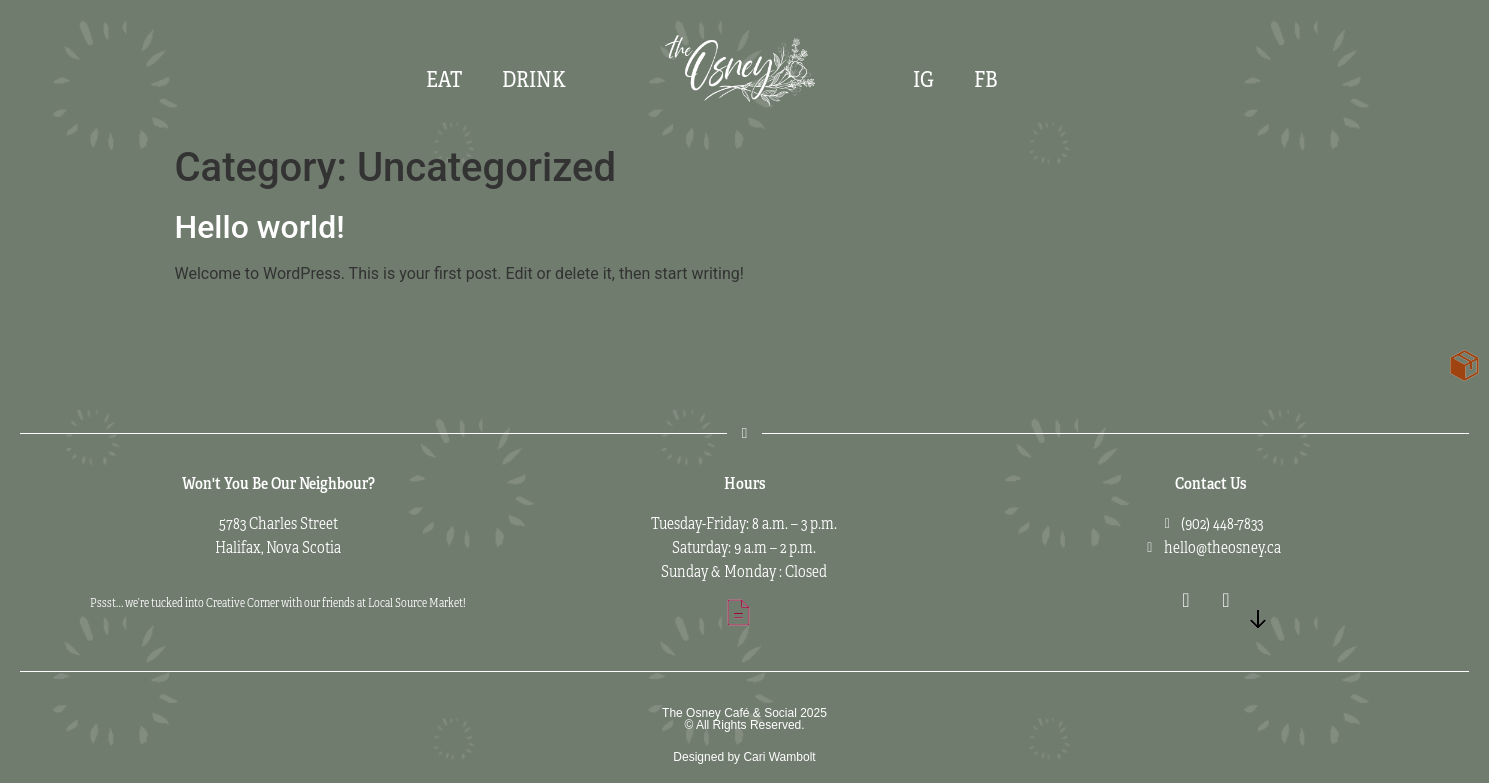  I want to click on view document or text file, so click(738, 612).